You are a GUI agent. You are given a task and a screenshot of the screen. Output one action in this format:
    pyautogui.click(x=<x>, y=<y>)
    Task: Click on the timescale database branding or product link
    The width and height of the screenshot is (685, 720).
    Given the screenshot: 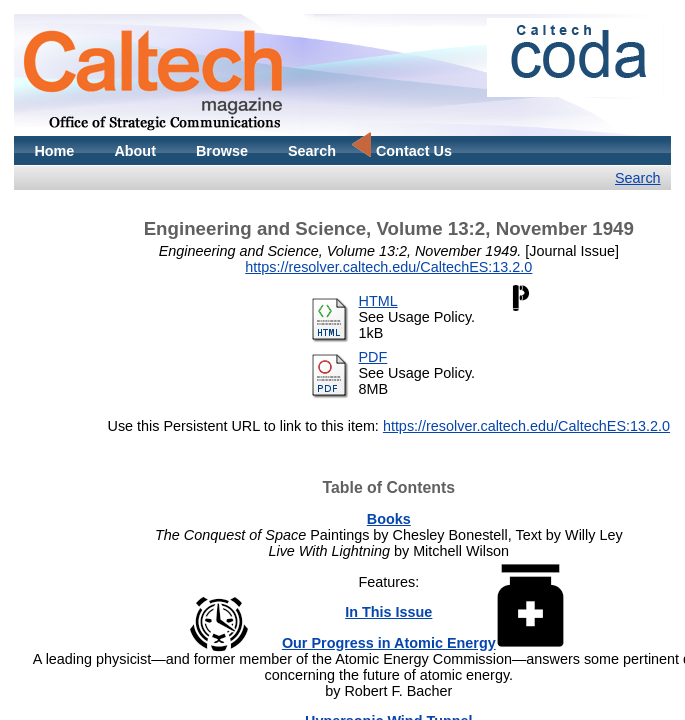 What is the action you would take?
    pyautogui.click(x=219, y=624)
    